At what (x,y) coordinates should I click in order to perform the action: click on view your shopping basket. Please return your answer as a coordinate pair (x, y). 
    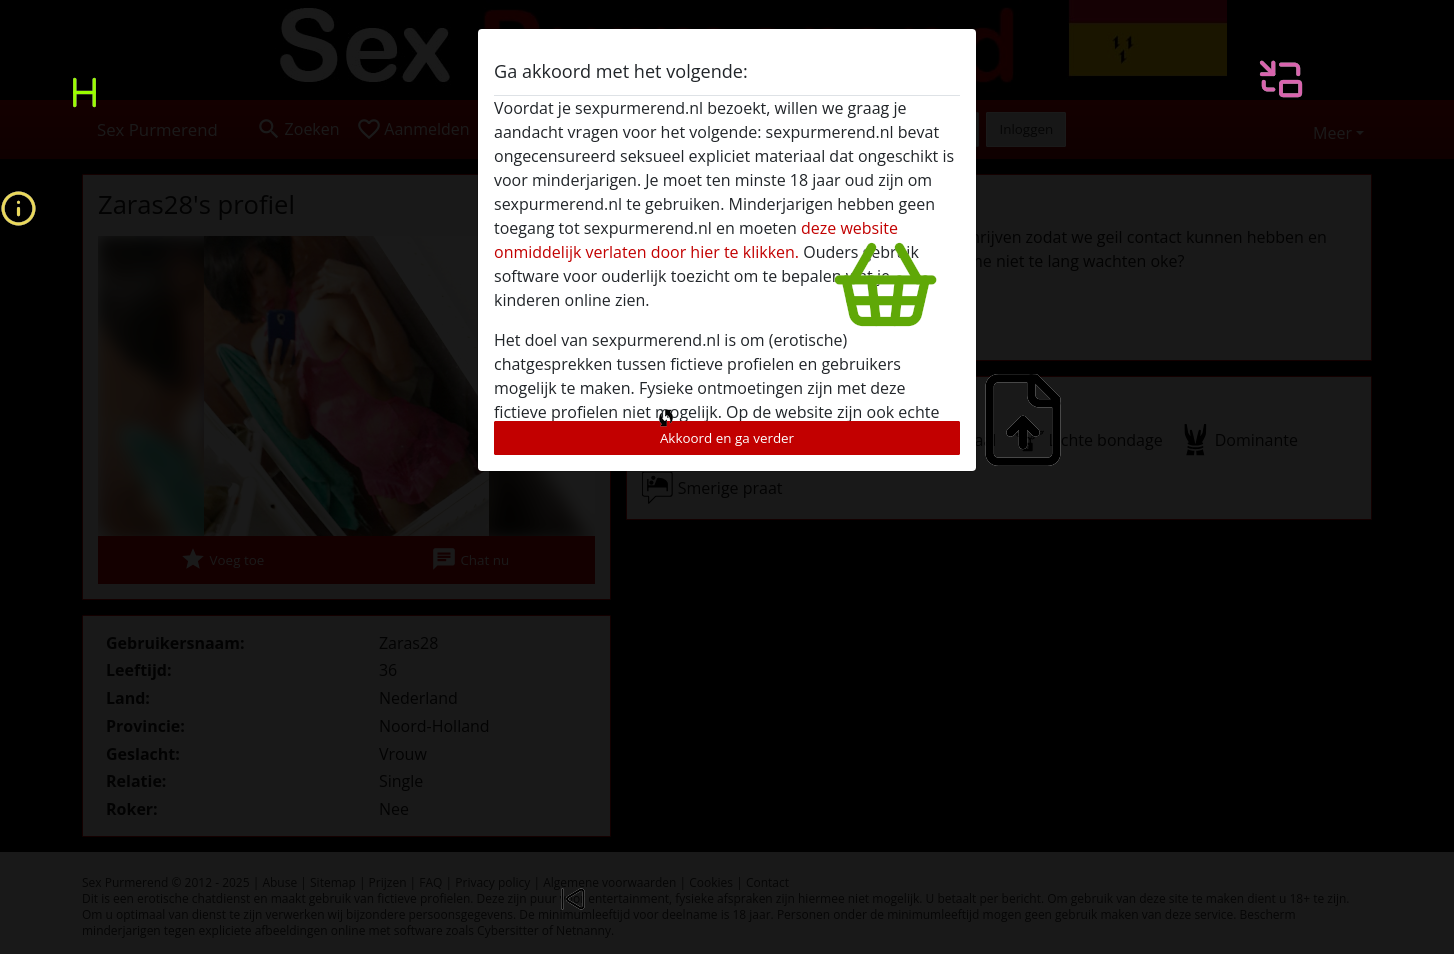
    Looking at the image, I should click on (885, 284).